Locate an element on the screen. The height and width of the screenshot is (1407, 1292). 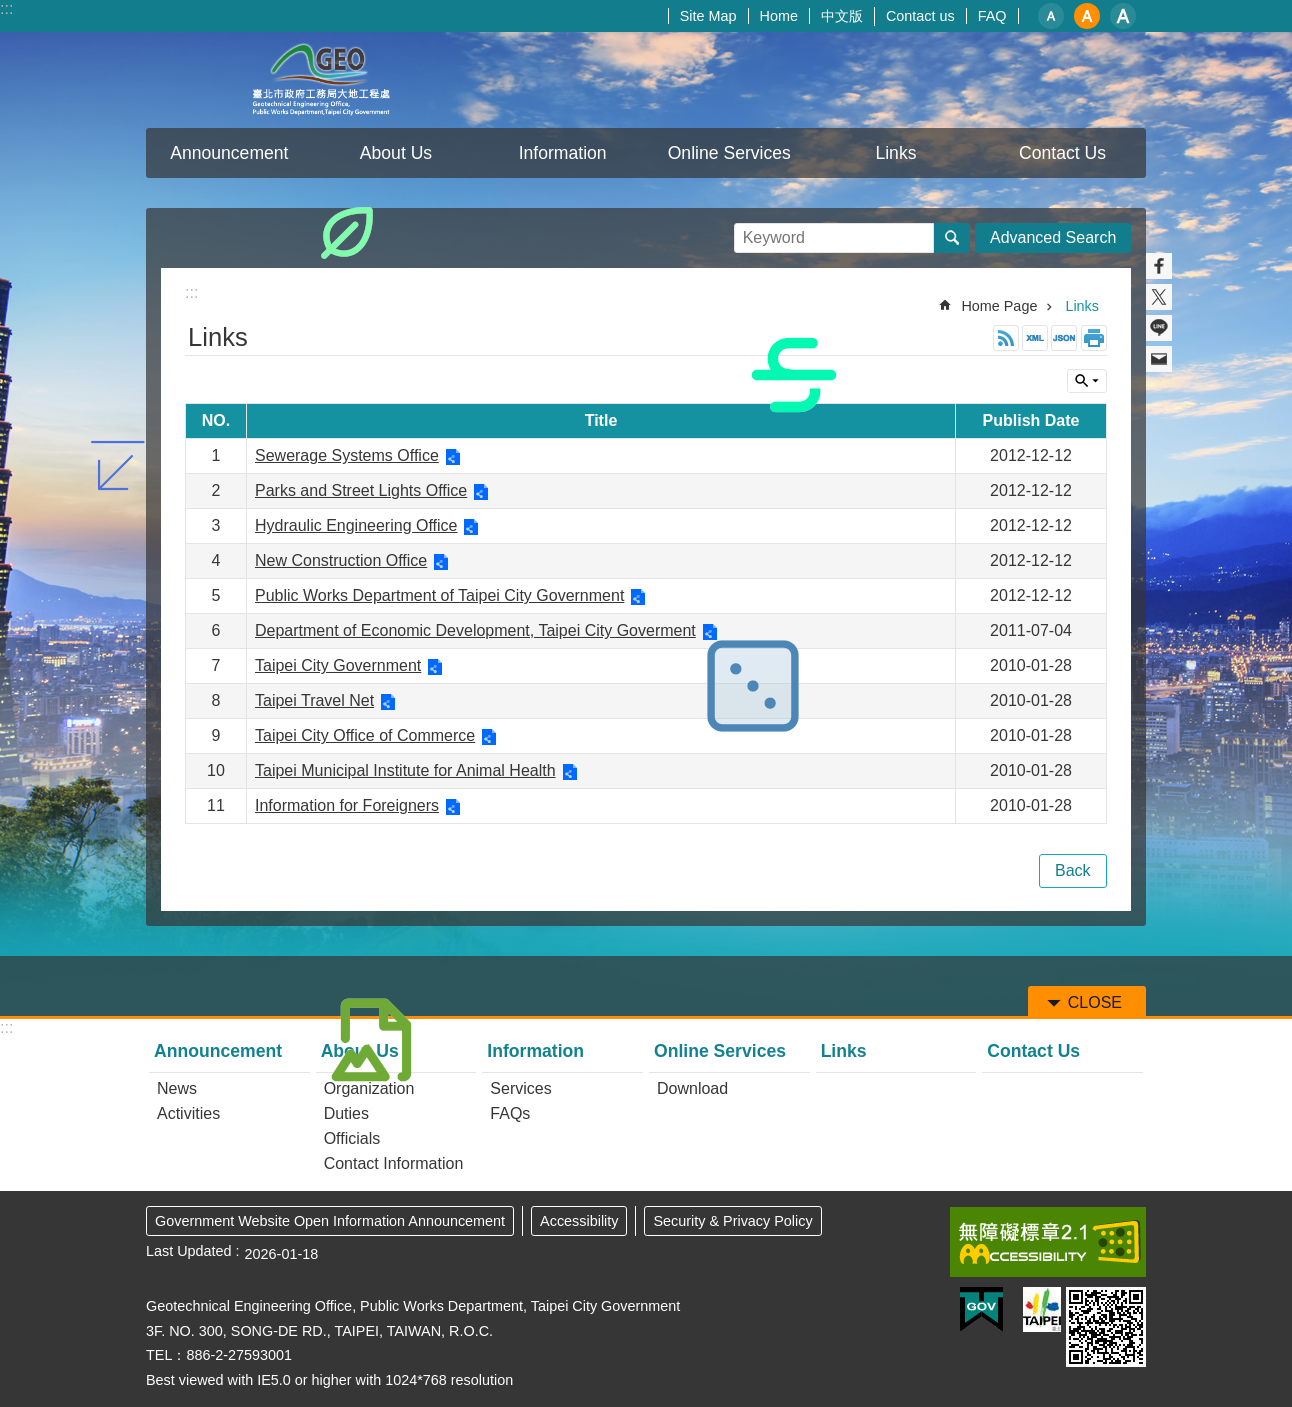
view image file is located at coordinates (376, 1040).